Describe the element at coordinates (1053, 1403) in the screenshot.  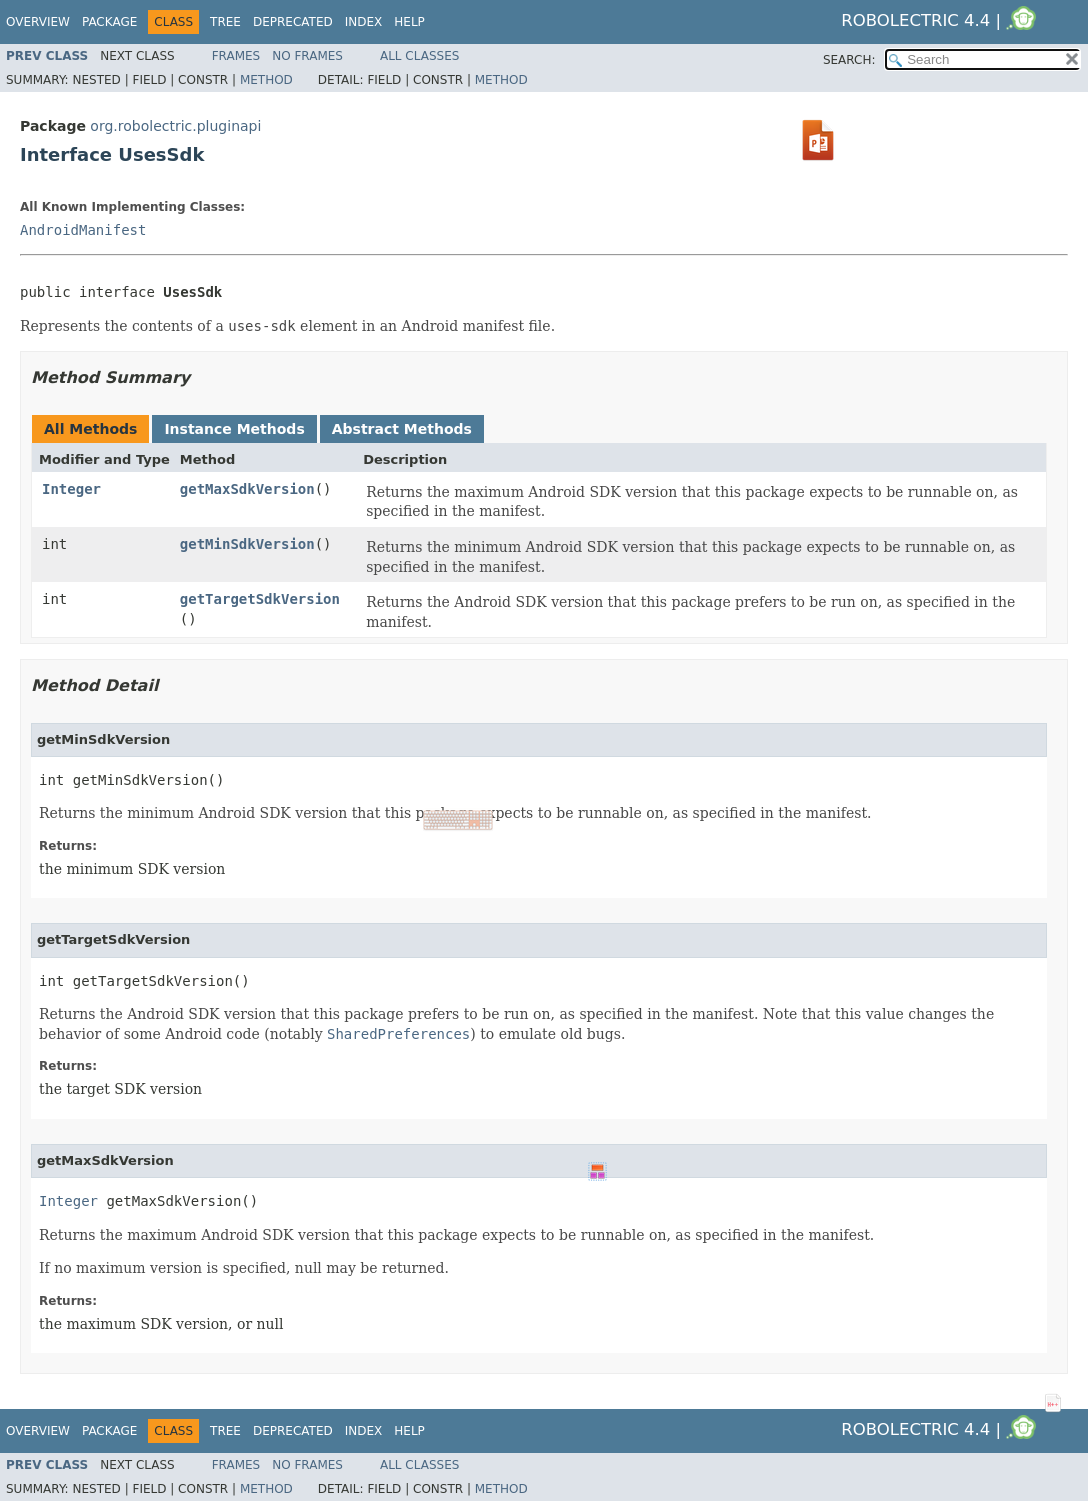
I see `a C++ header file` at that location.